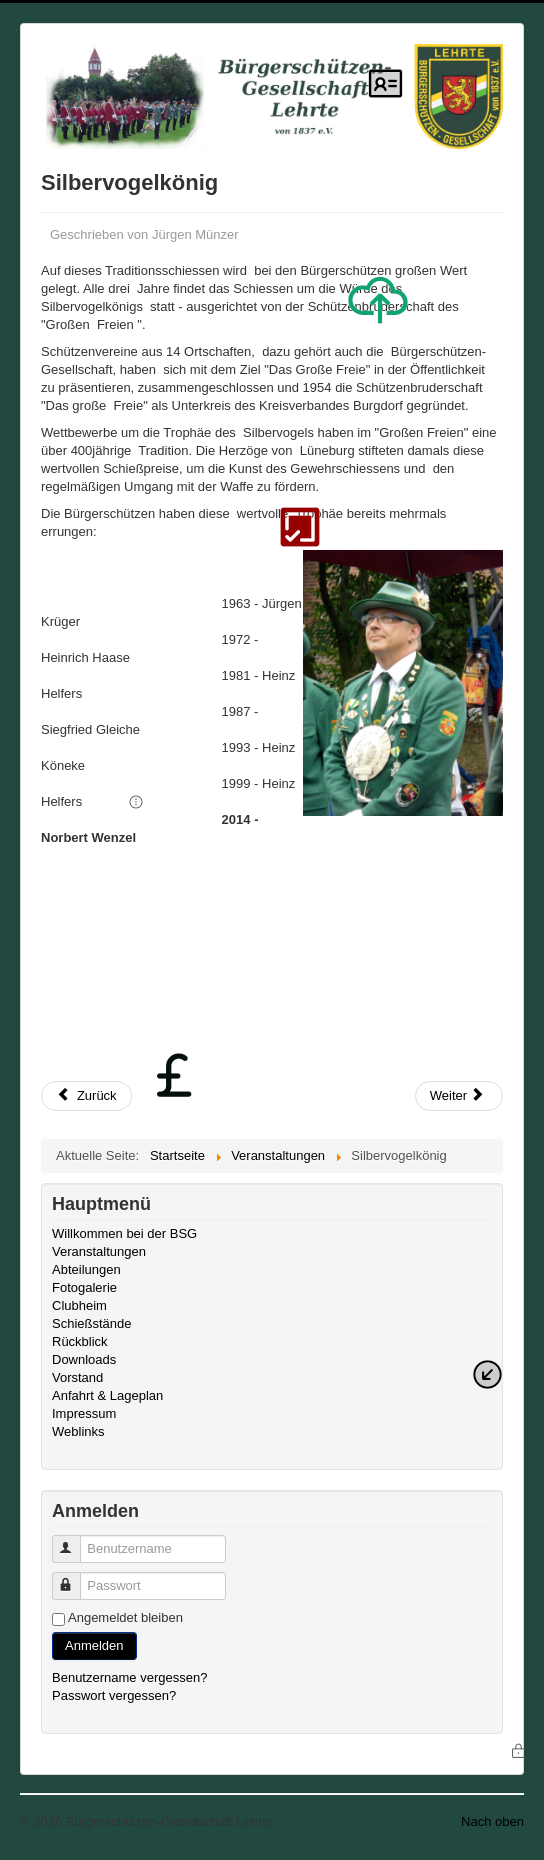  I want to click on upload file to cloud storage, so click(378, 298).